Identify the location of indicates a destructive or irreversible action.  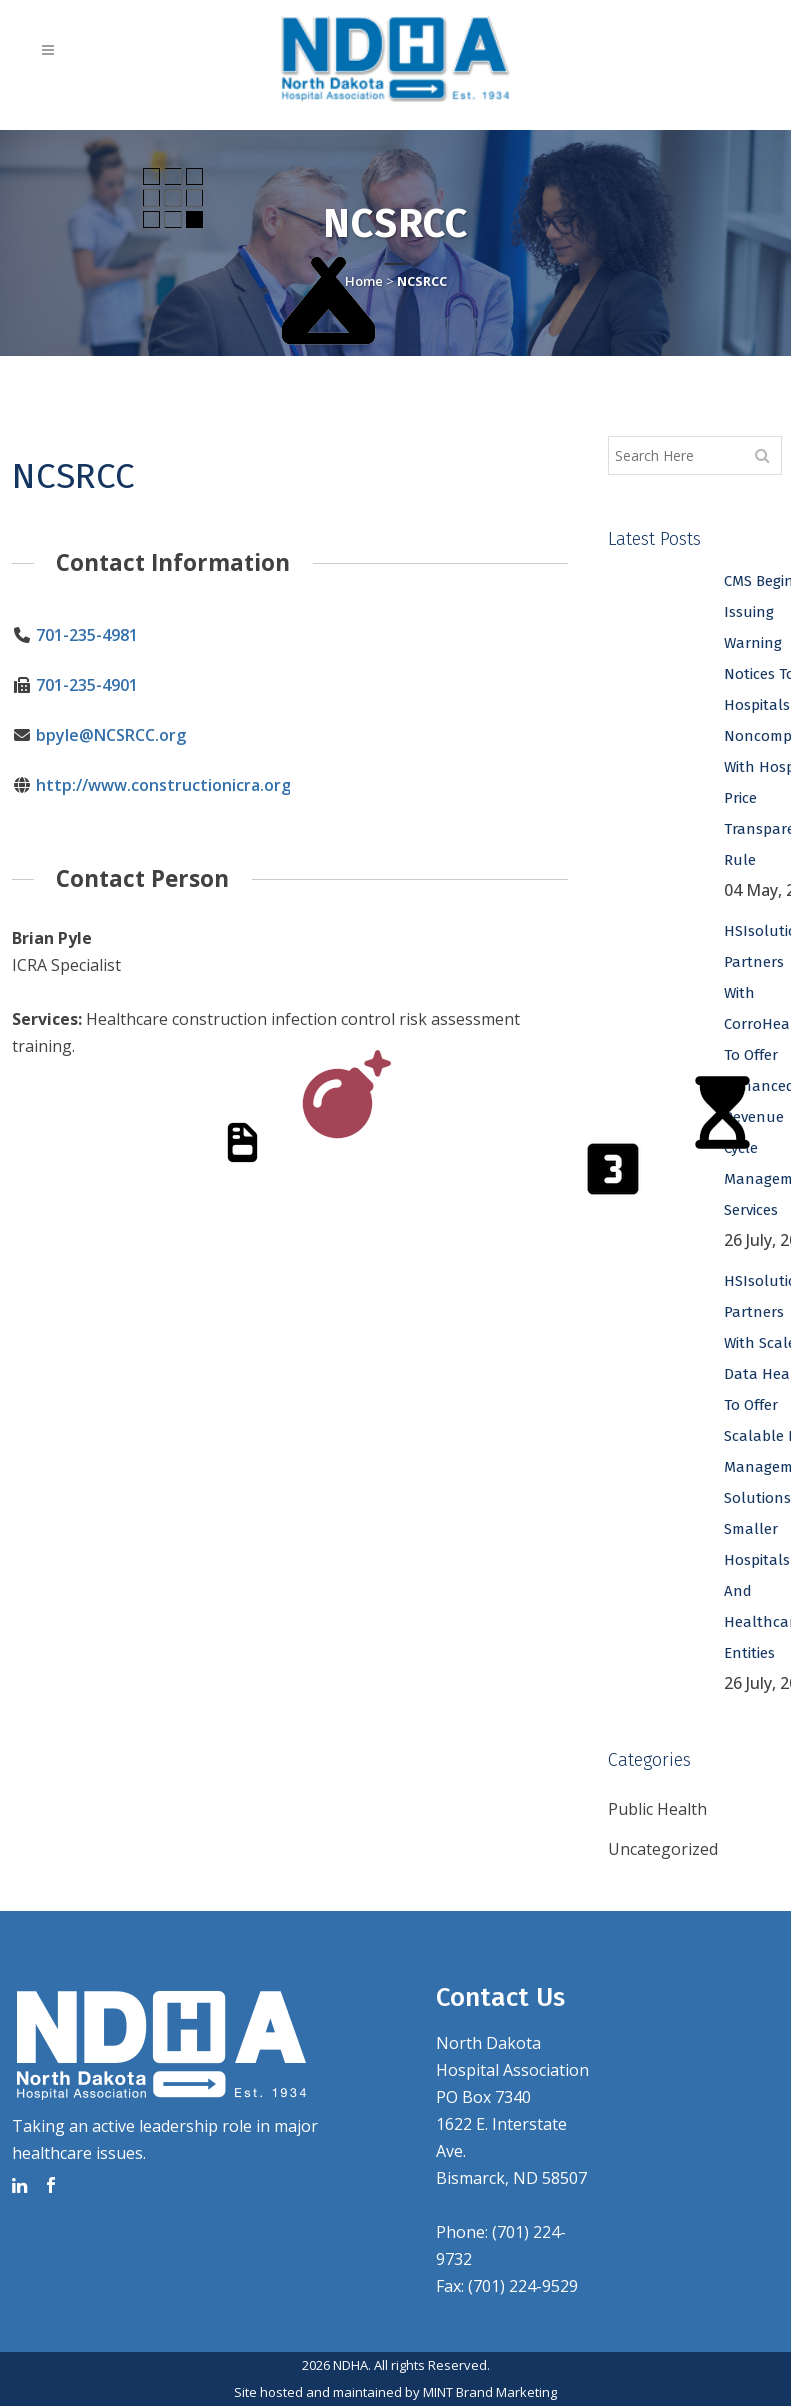
(345, 1095).